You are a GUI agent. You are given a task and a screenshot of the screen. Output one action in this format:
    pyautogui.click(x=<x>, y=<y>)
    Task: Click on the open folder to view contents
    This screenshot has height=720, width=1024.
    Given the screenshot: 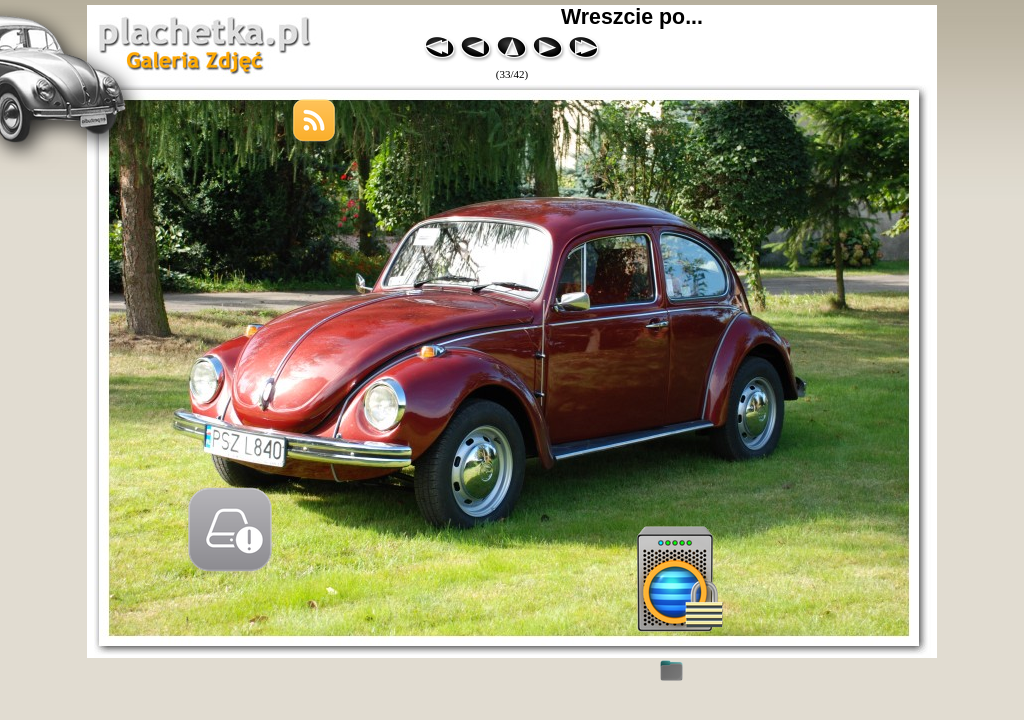 What is the action you would take?
    pyautogui.click(x=671, y=670)
    